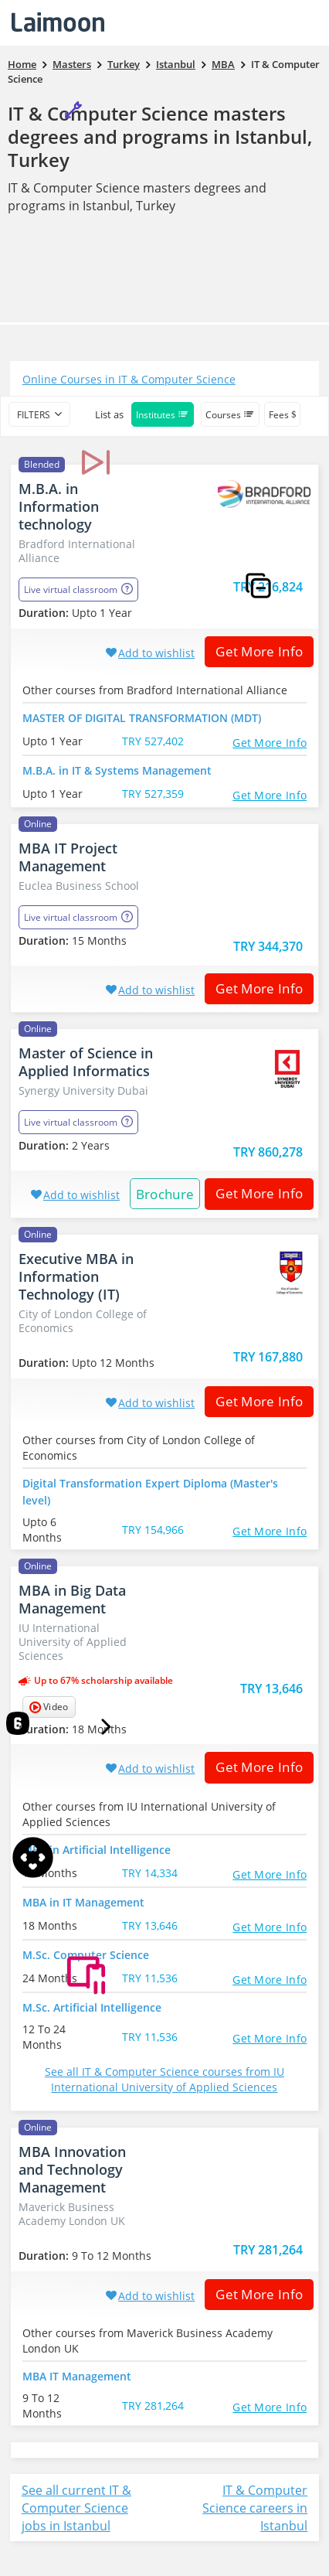 Image resolution: width=329 pixels, height=2576 pixels. I want to click on indicates step 6 in a multi-step process, so click(18, 1723).